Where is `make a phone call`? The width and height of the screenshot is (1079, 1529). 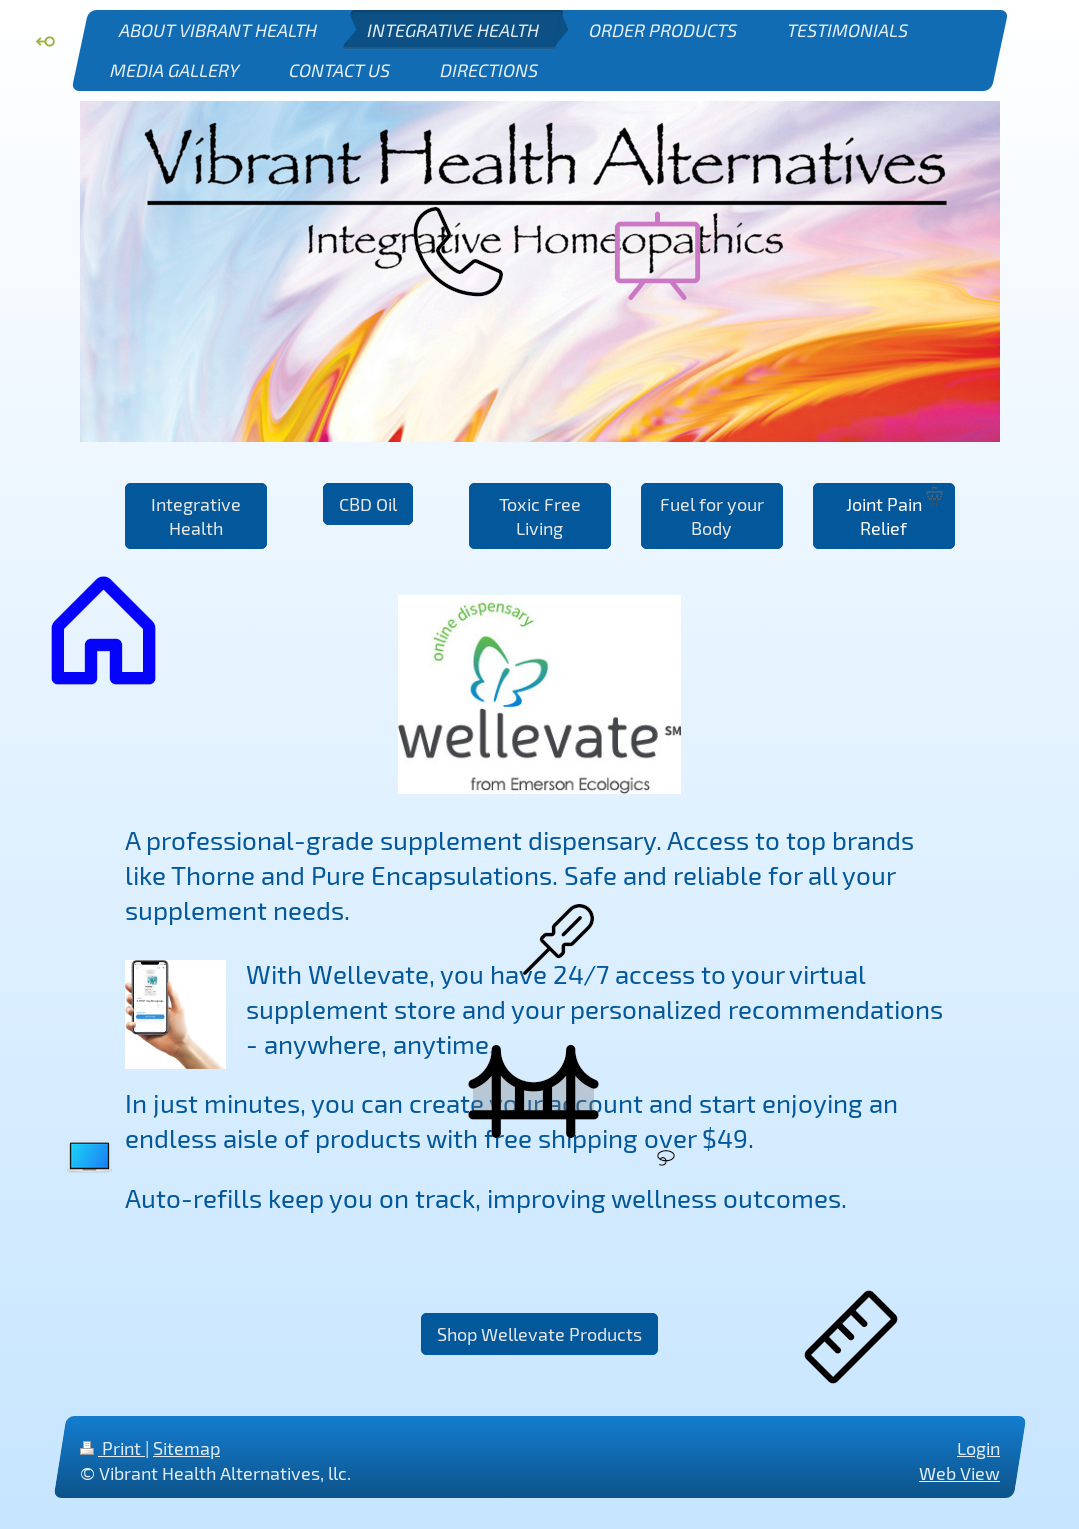 make a phone call is located at coordinates (456, 253).